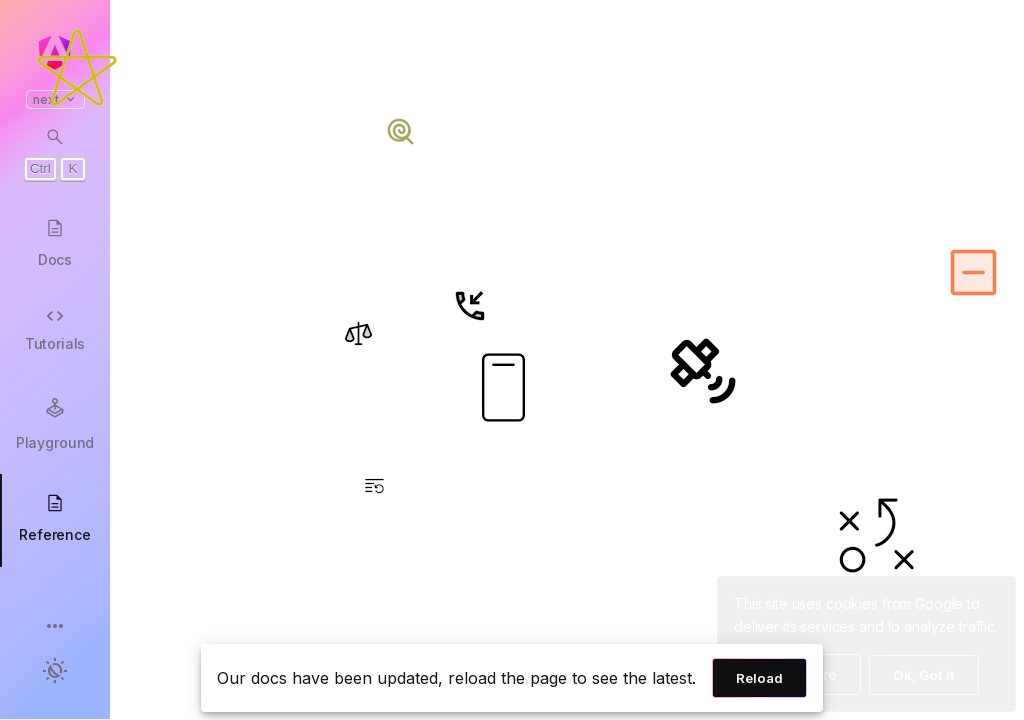 The height and width of the screenshot is (720, 1024). Describe the element at coordinates (400, 131) in the screenshot. I see `access candy or sweets category` at that location.